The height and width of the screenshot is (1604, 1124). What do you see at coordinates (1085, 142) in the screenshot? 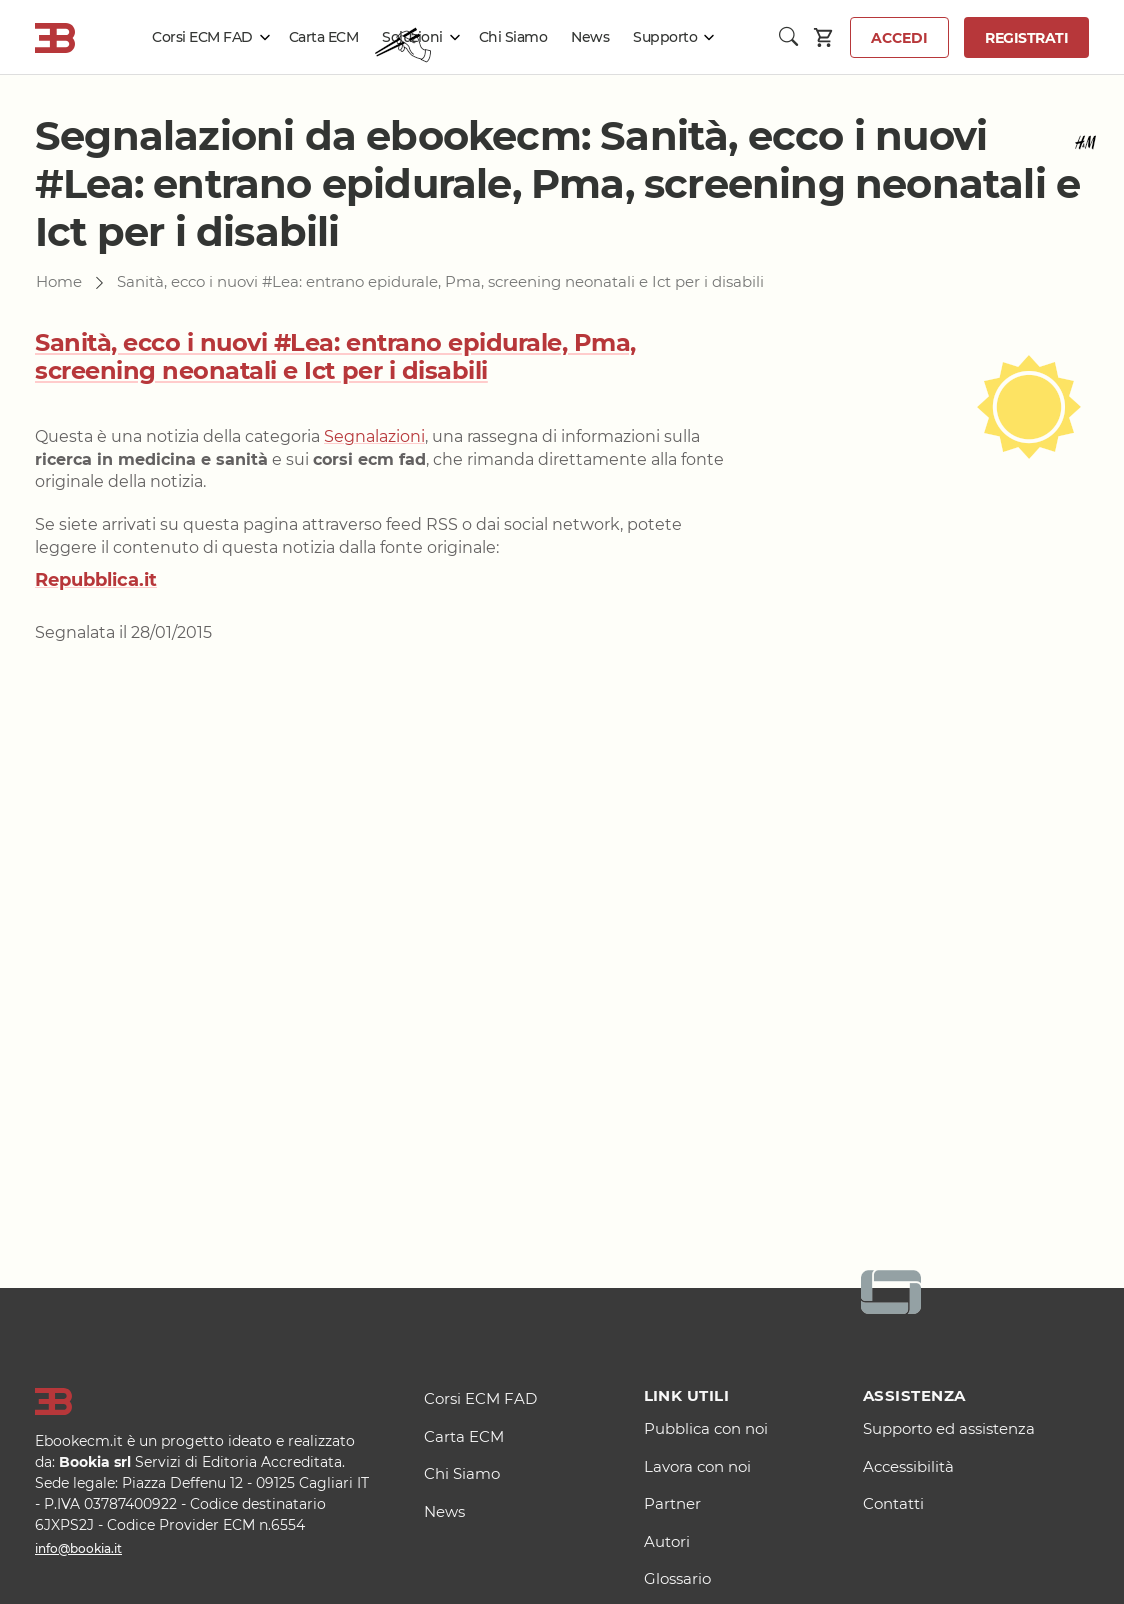
I see `open the H&M shopping app` at bounding box center [1085, 142].